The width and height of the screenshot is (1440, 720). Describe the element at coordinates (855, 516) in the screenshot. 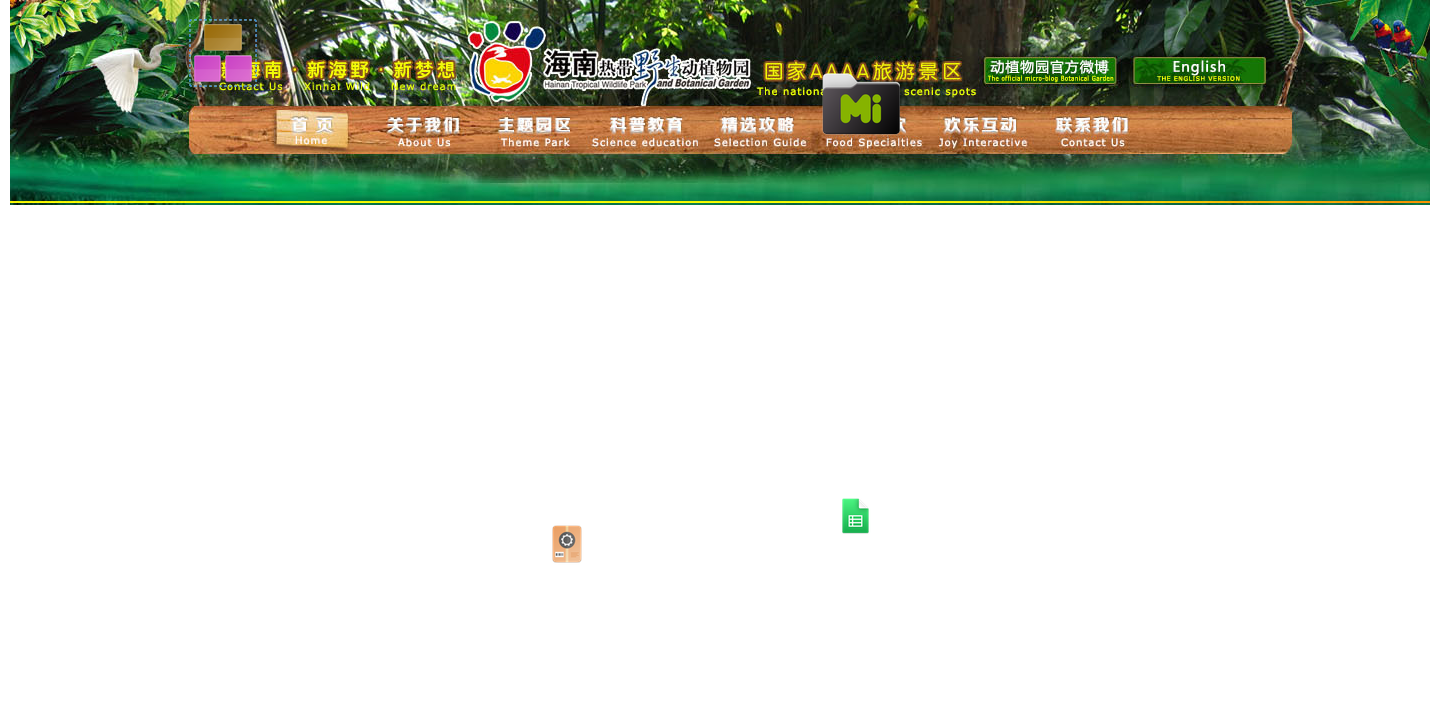

I see `open an opendocument spreadsheet template file` at that location.